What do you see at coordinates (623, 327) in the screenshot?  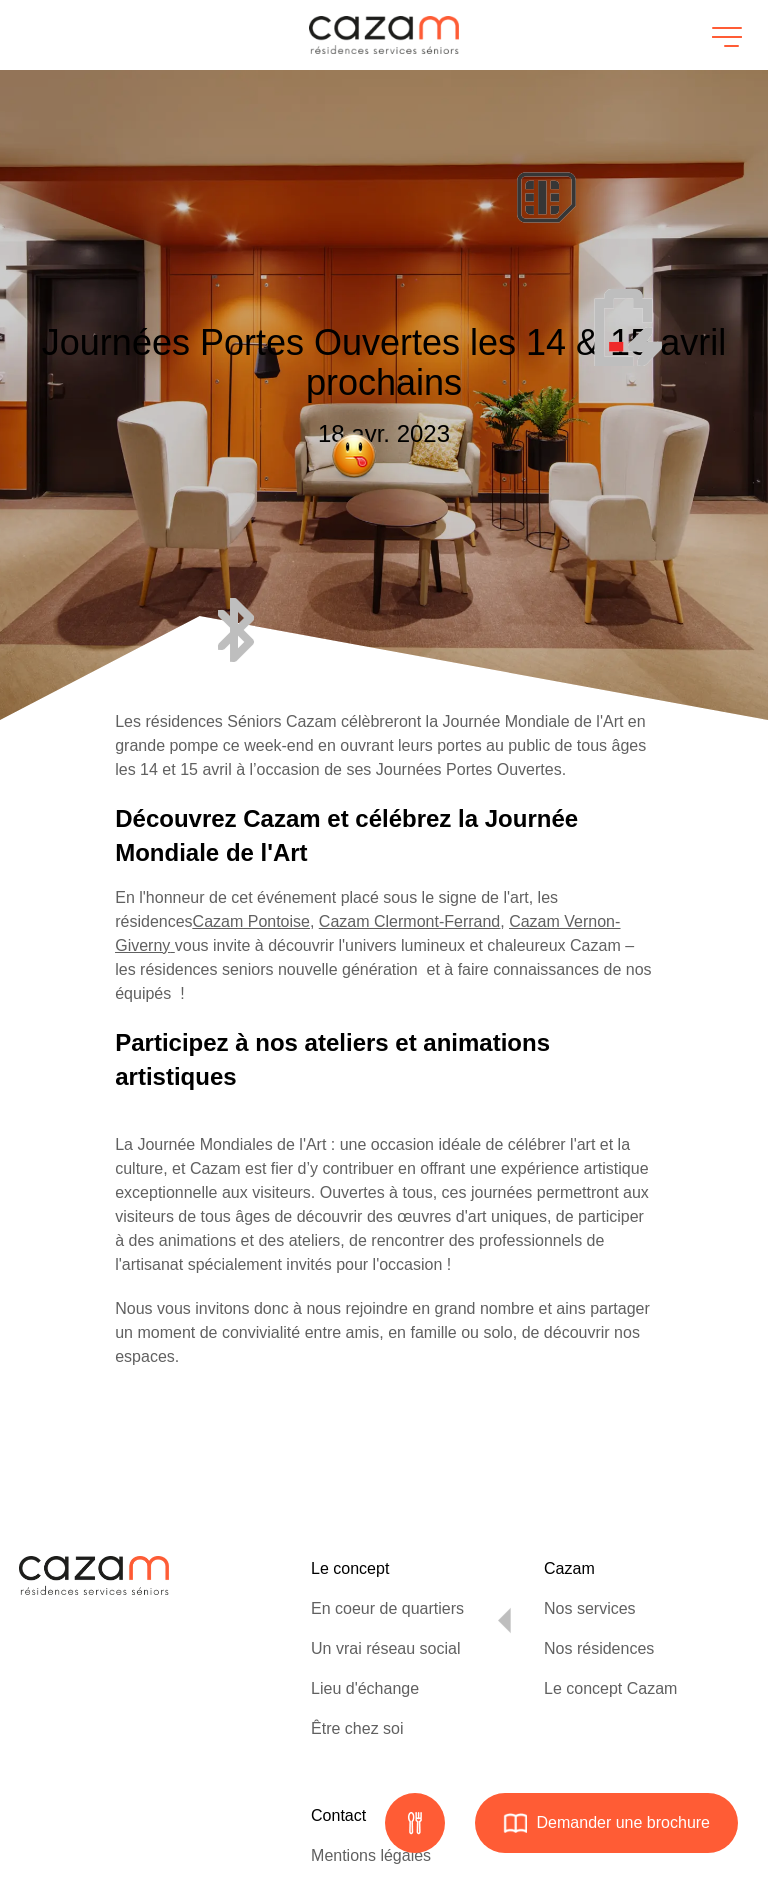 I see `indicates low battery while charging` at bounding box center [623, 327].